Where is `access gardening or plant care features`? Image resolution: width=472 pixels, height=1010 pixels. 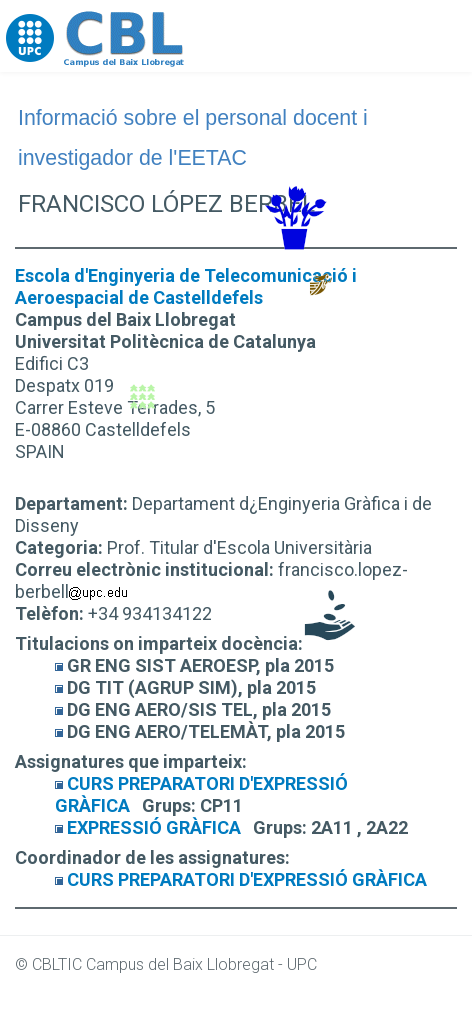
access gardening or plant care features is located at coordinates (295, 218).